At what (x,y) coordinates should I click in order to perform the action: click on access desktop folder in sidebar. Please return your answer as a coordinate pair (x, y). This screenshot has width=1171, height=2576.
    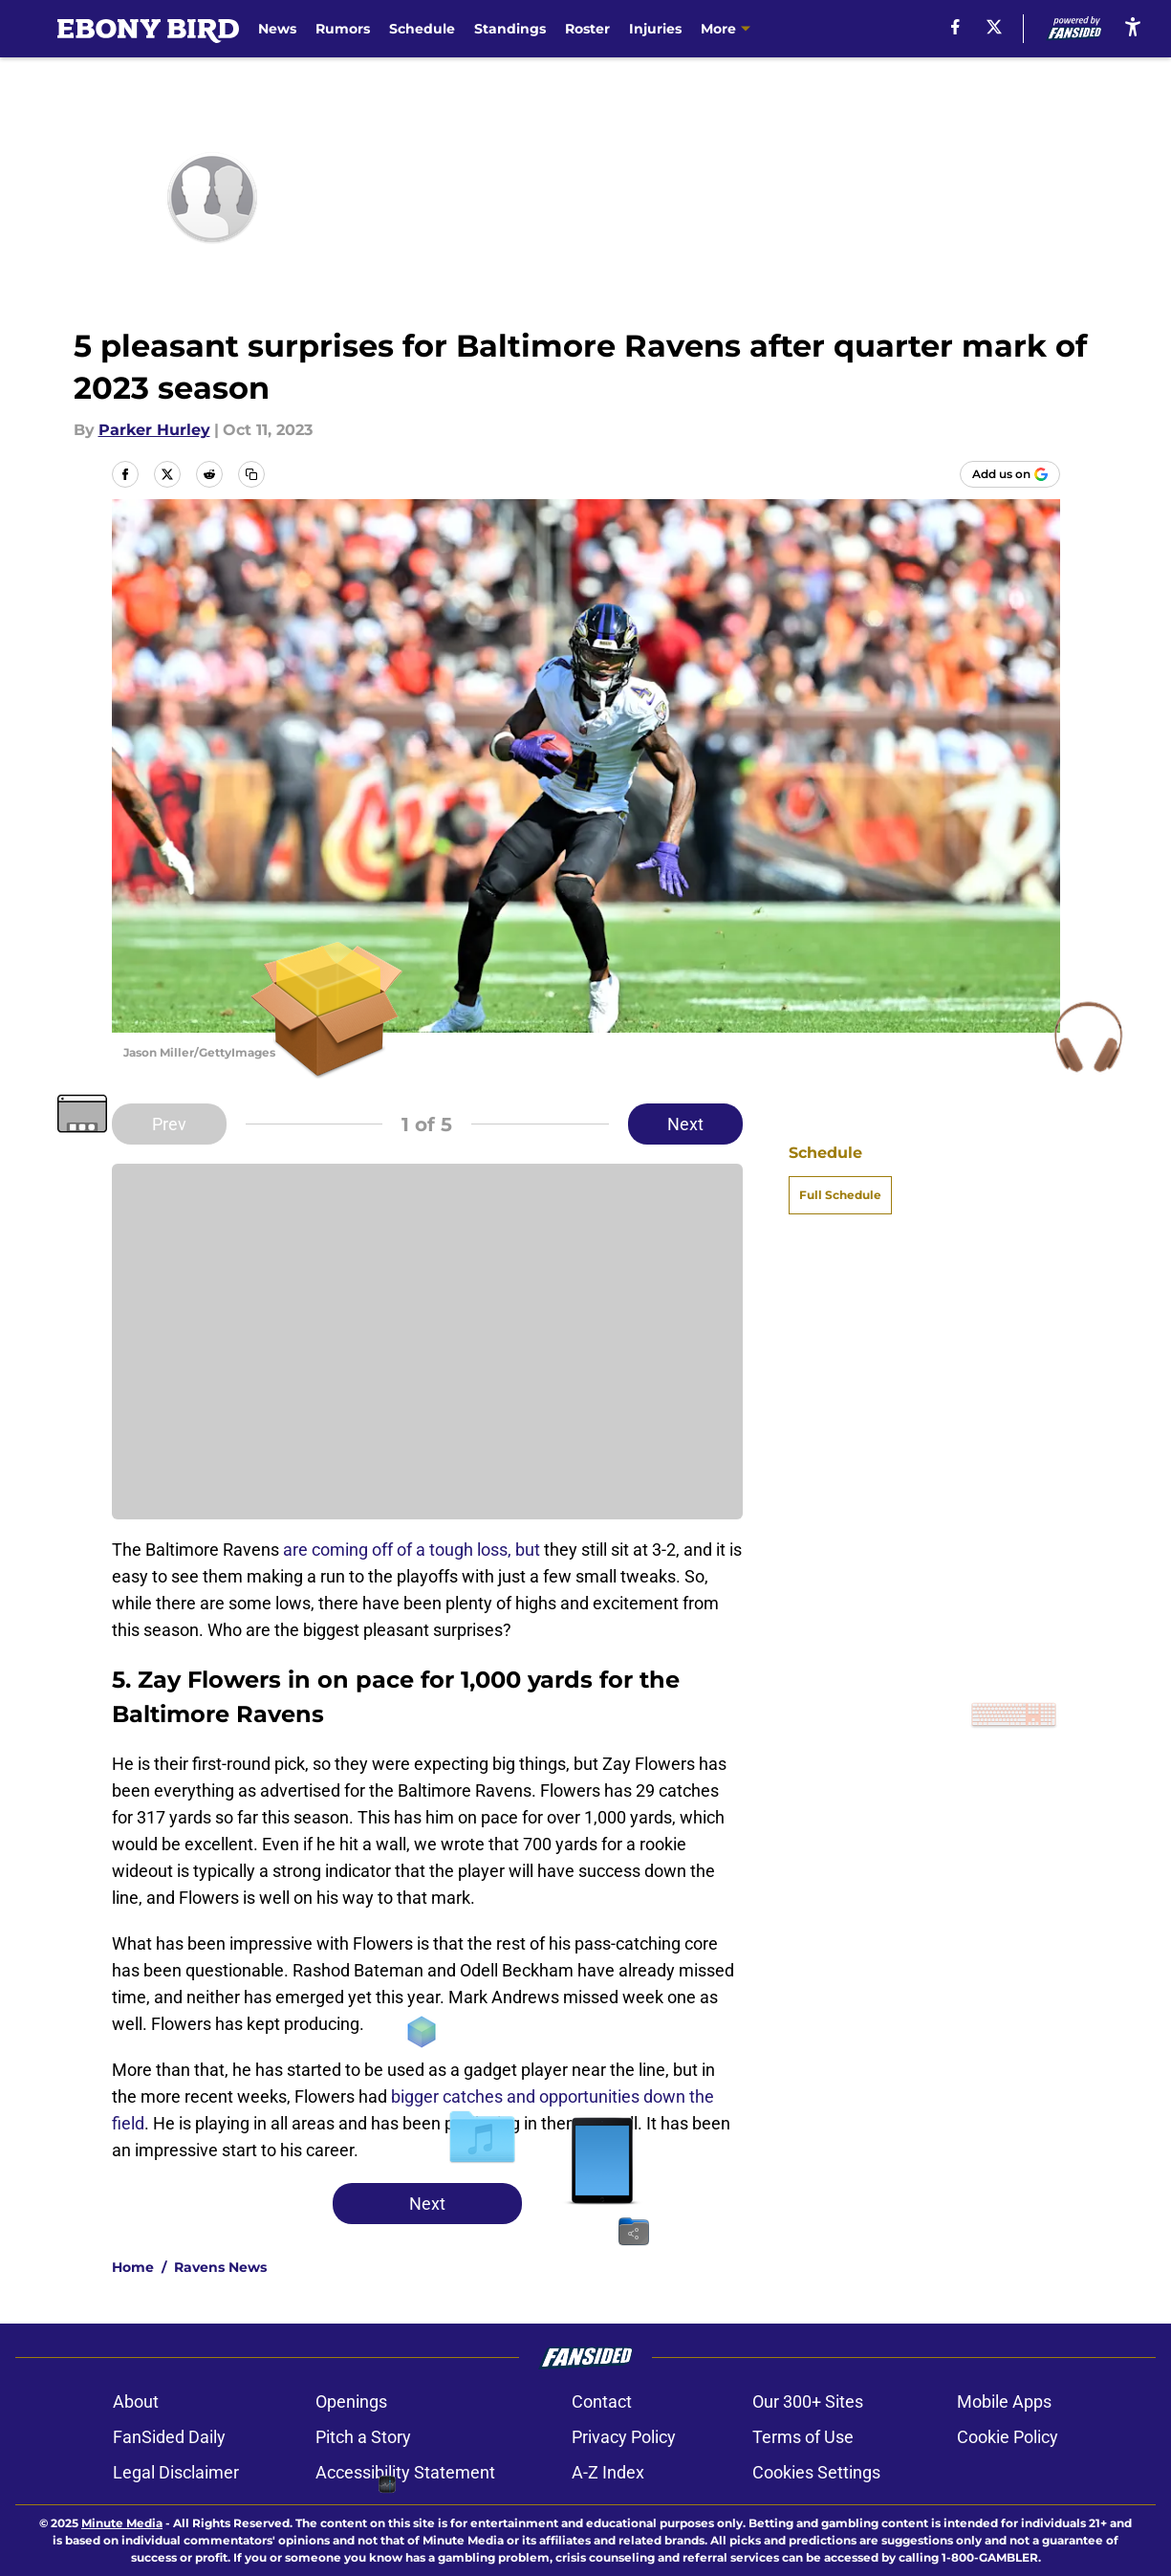
    Looking at the image, I should click on (82, 1114).